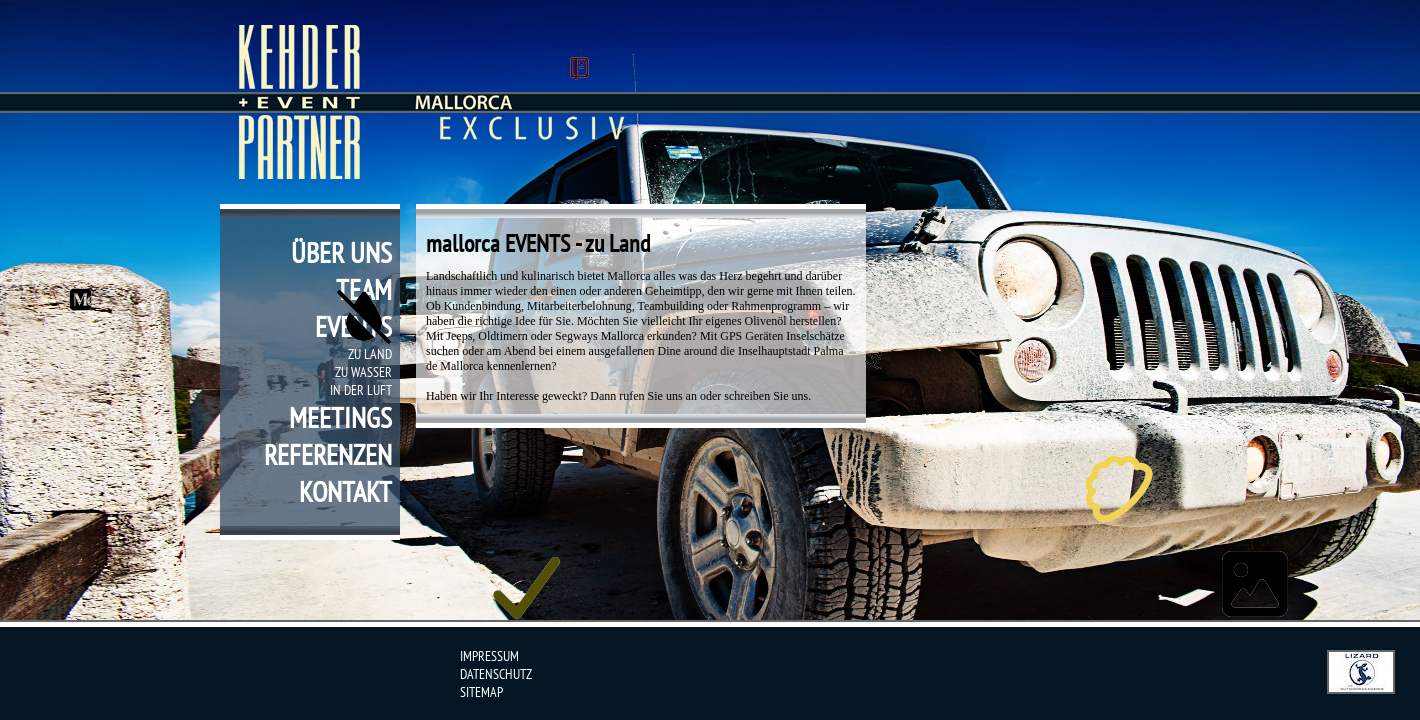 The image size is (1420, 720). What do you see at coordinates (1255, 584) in the screenshot?
I see `view image or photo` at bounding box center [1255, 584].